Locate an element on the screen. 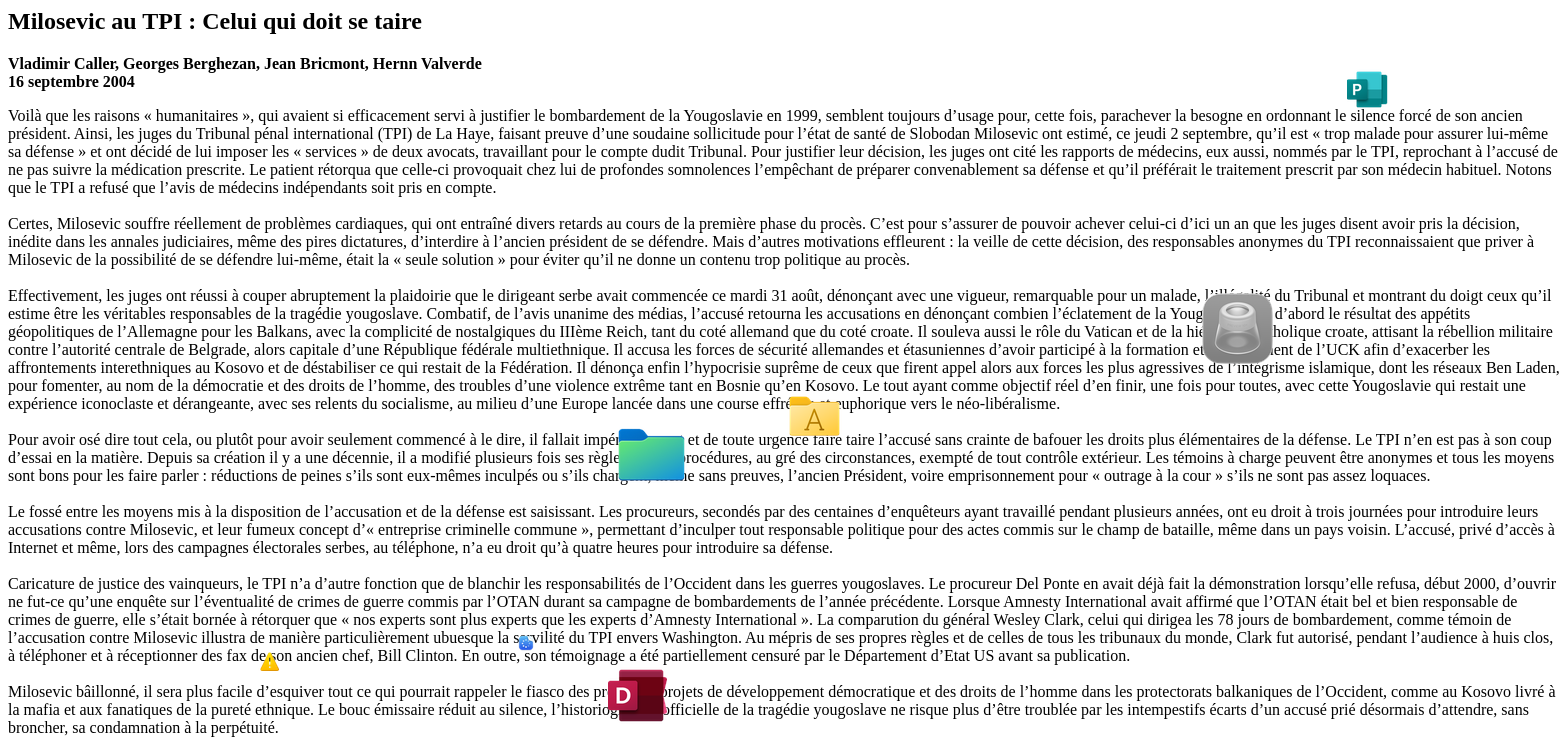 Image resolution: width=1568 pixels, height=753 pixels. open the fonts folder is located at coordinates (814, 417).